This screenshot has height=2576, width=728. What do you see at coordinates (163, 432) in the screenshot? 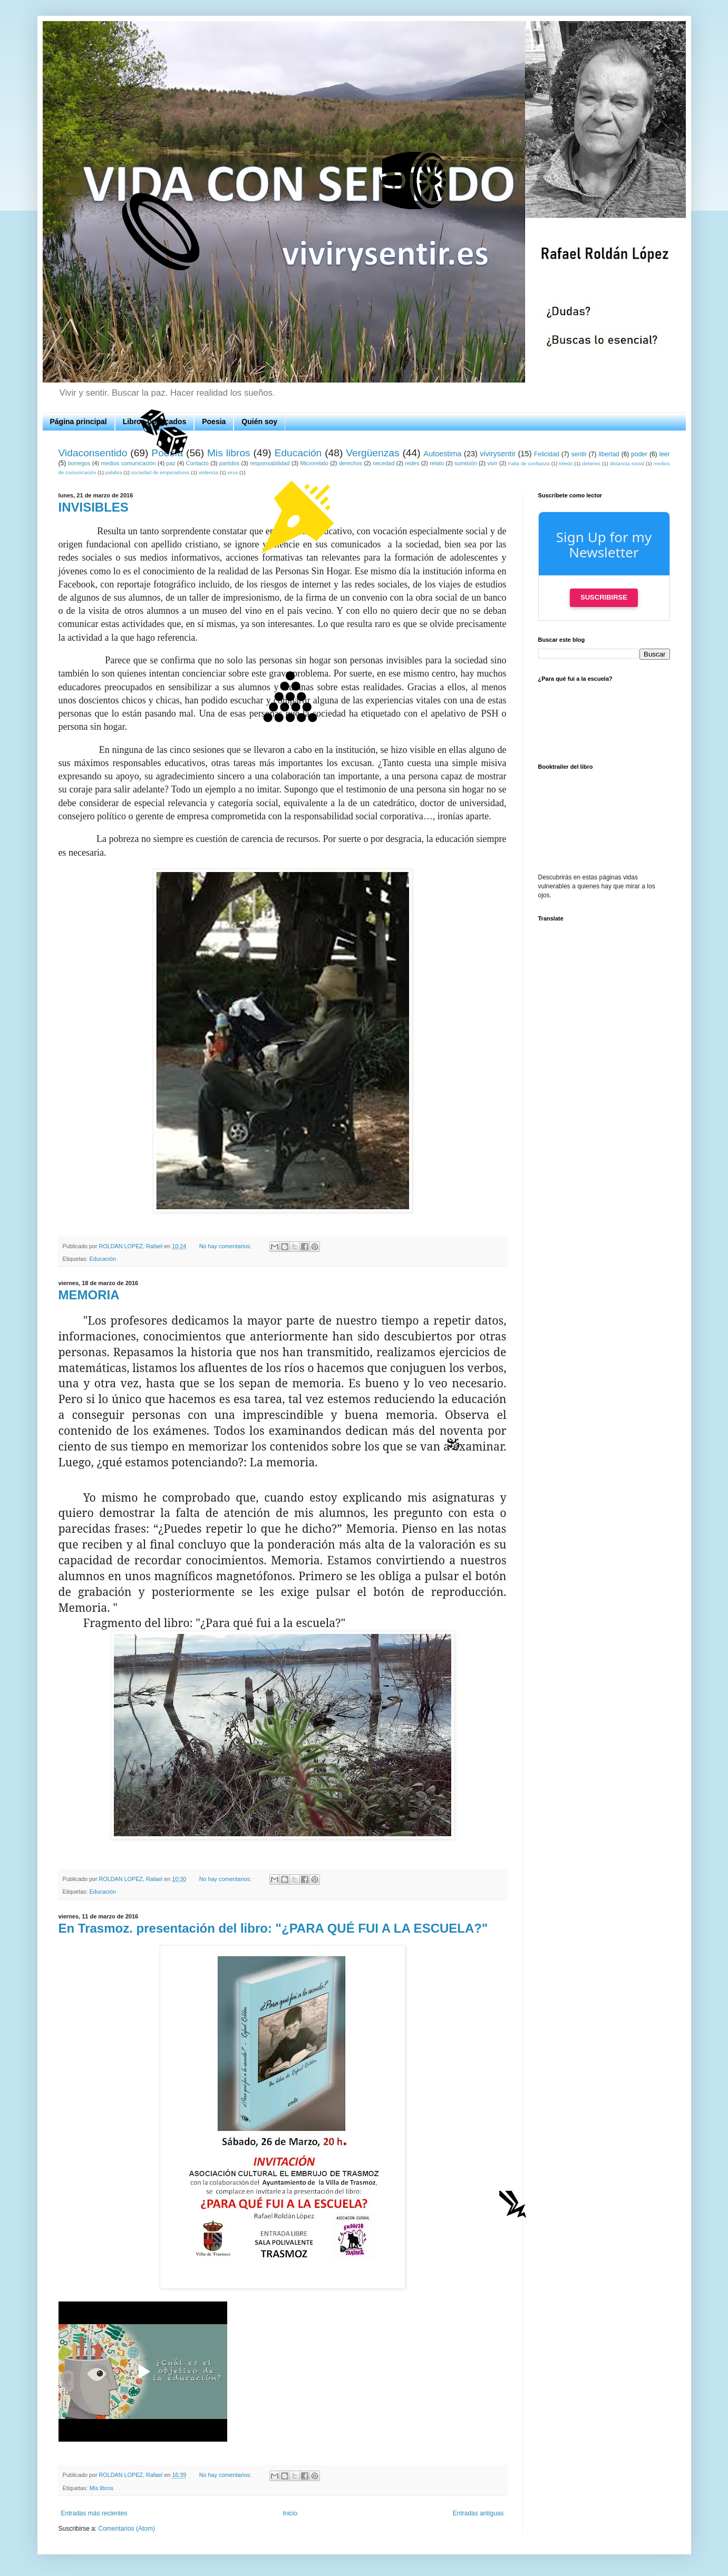
I see `roll the dice or randomize selection` at bounding box center [163, 432].